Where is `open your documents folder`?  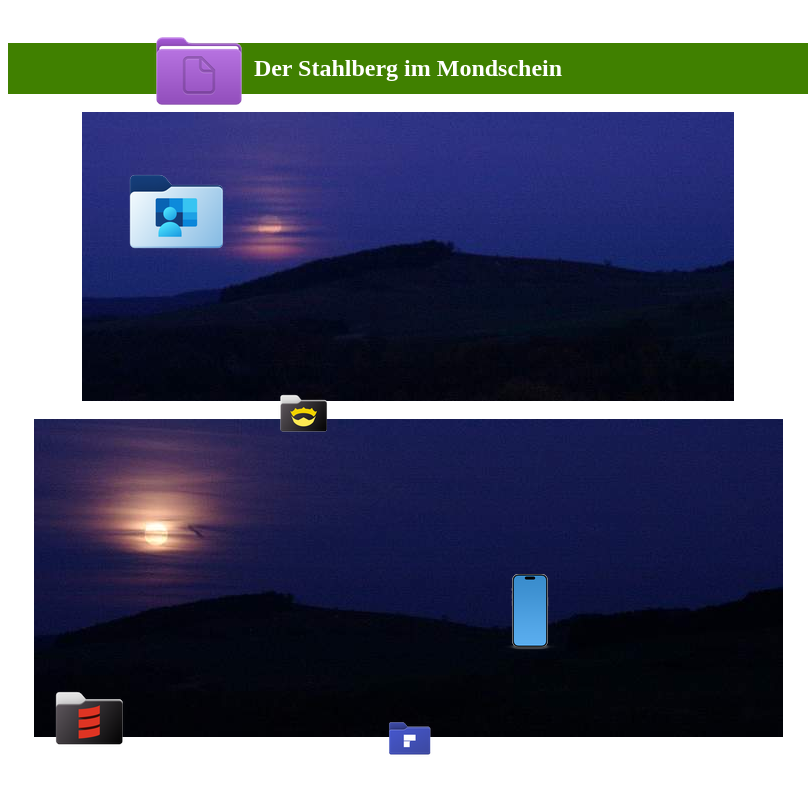
open your documents folder is located at coordinates (199, 71).